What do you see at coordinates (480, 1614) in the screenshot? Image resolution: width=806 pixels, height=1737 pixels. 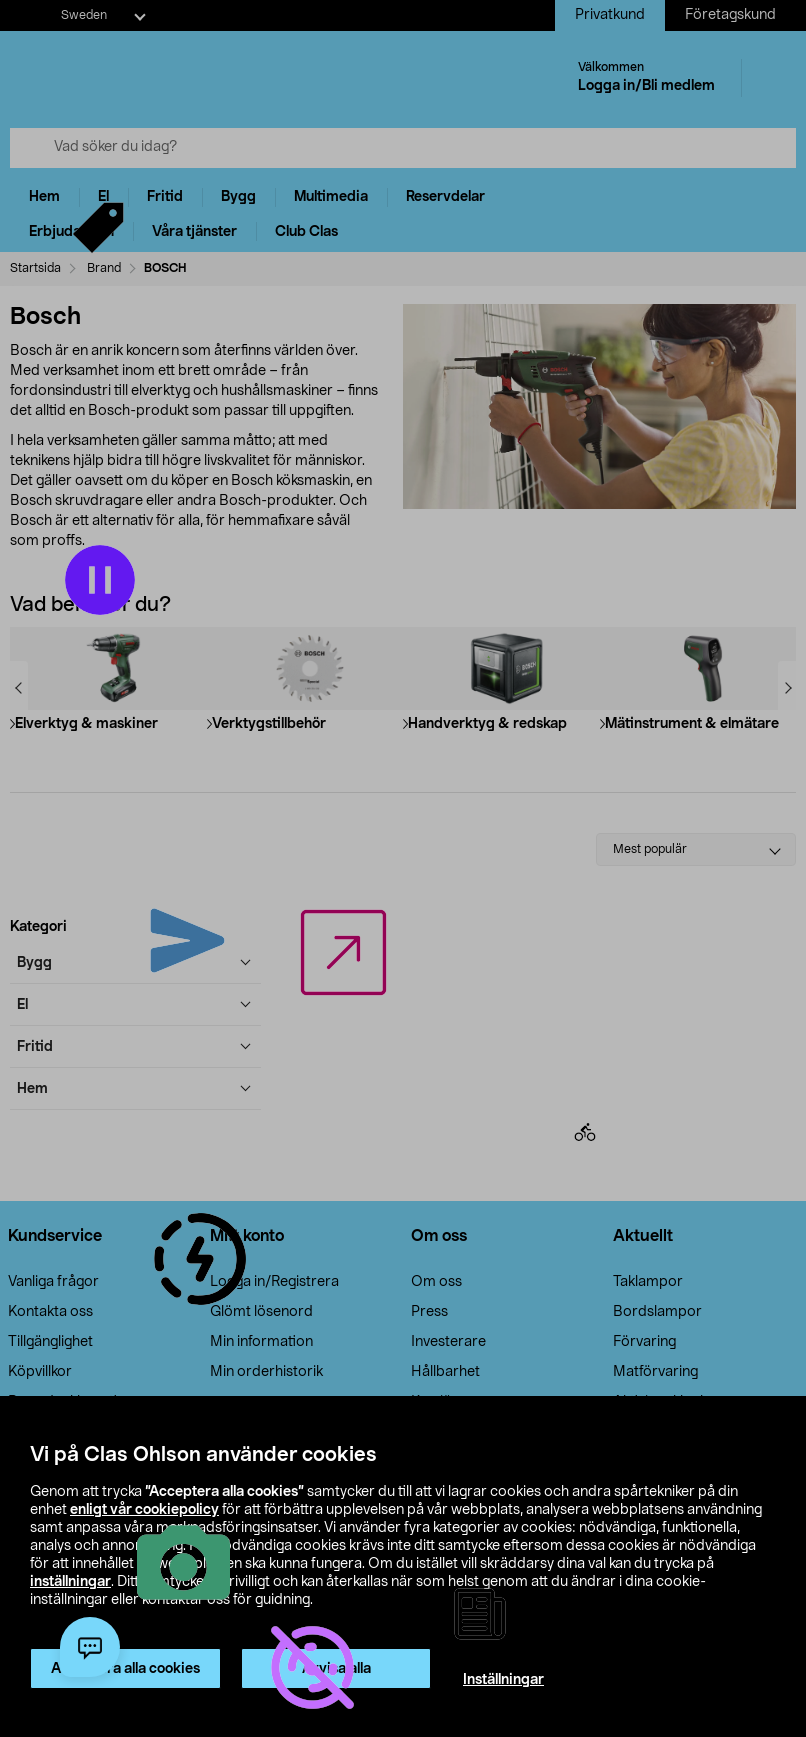 I see `view news or articles` at bounding box center [480, 1614].